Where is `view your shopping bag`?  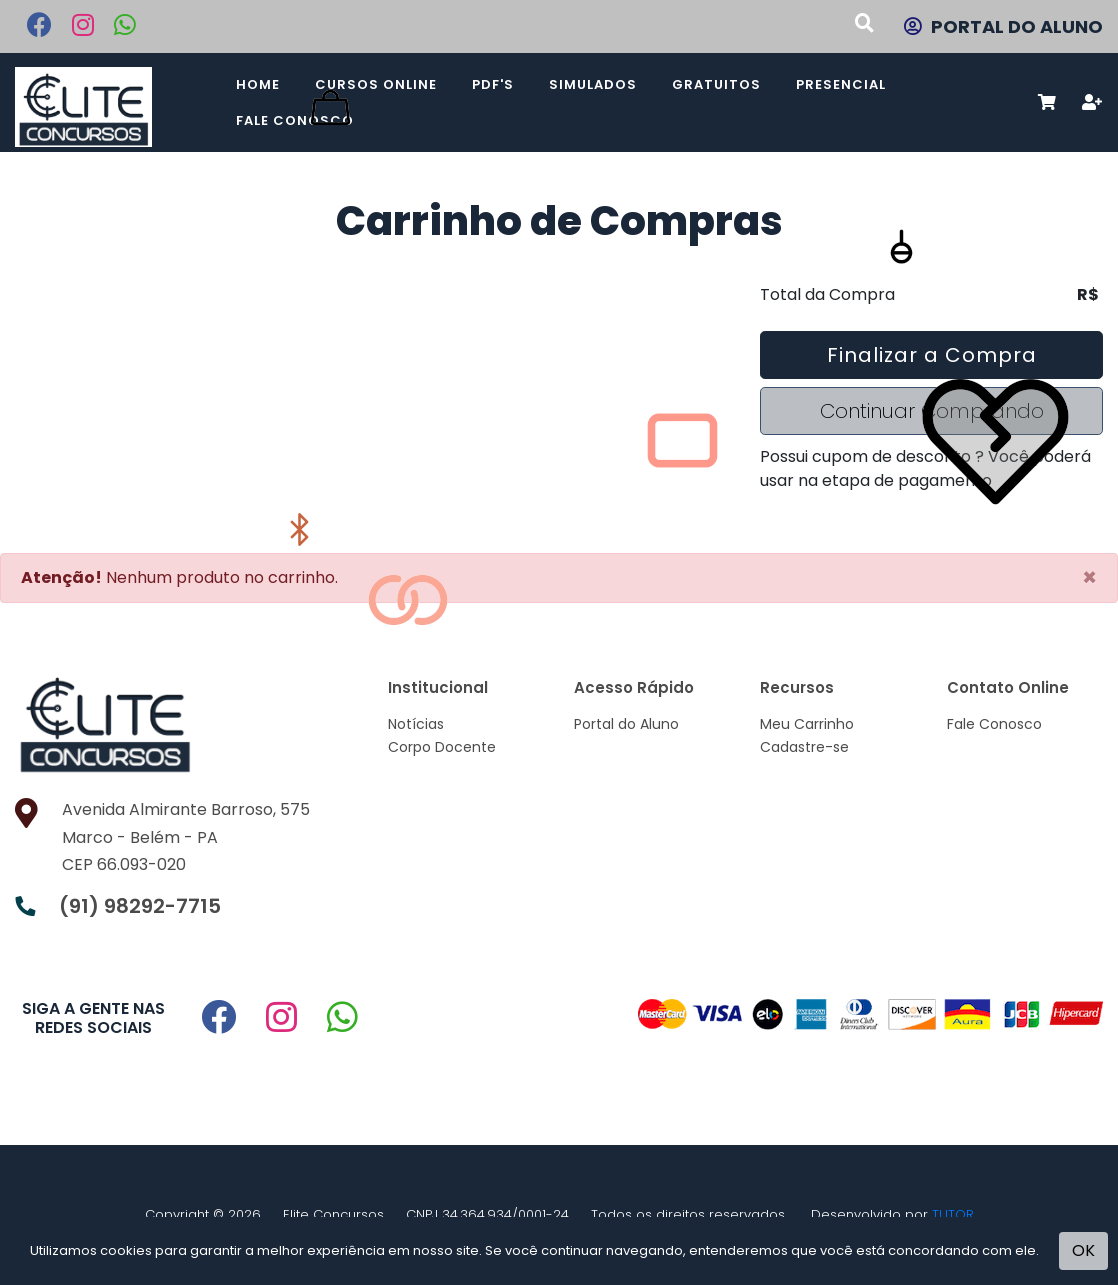 view your shopping bag is located at coordinates (330, 109).